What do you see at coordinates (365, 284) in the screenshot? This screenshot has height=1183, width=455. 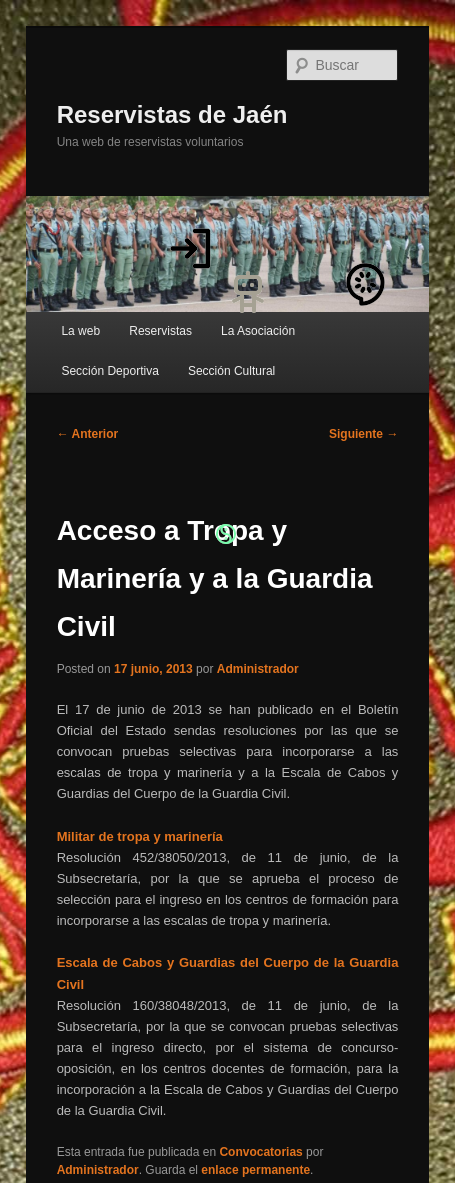 I see `cucumber testing framework logo` at bounding box center [365, 284].